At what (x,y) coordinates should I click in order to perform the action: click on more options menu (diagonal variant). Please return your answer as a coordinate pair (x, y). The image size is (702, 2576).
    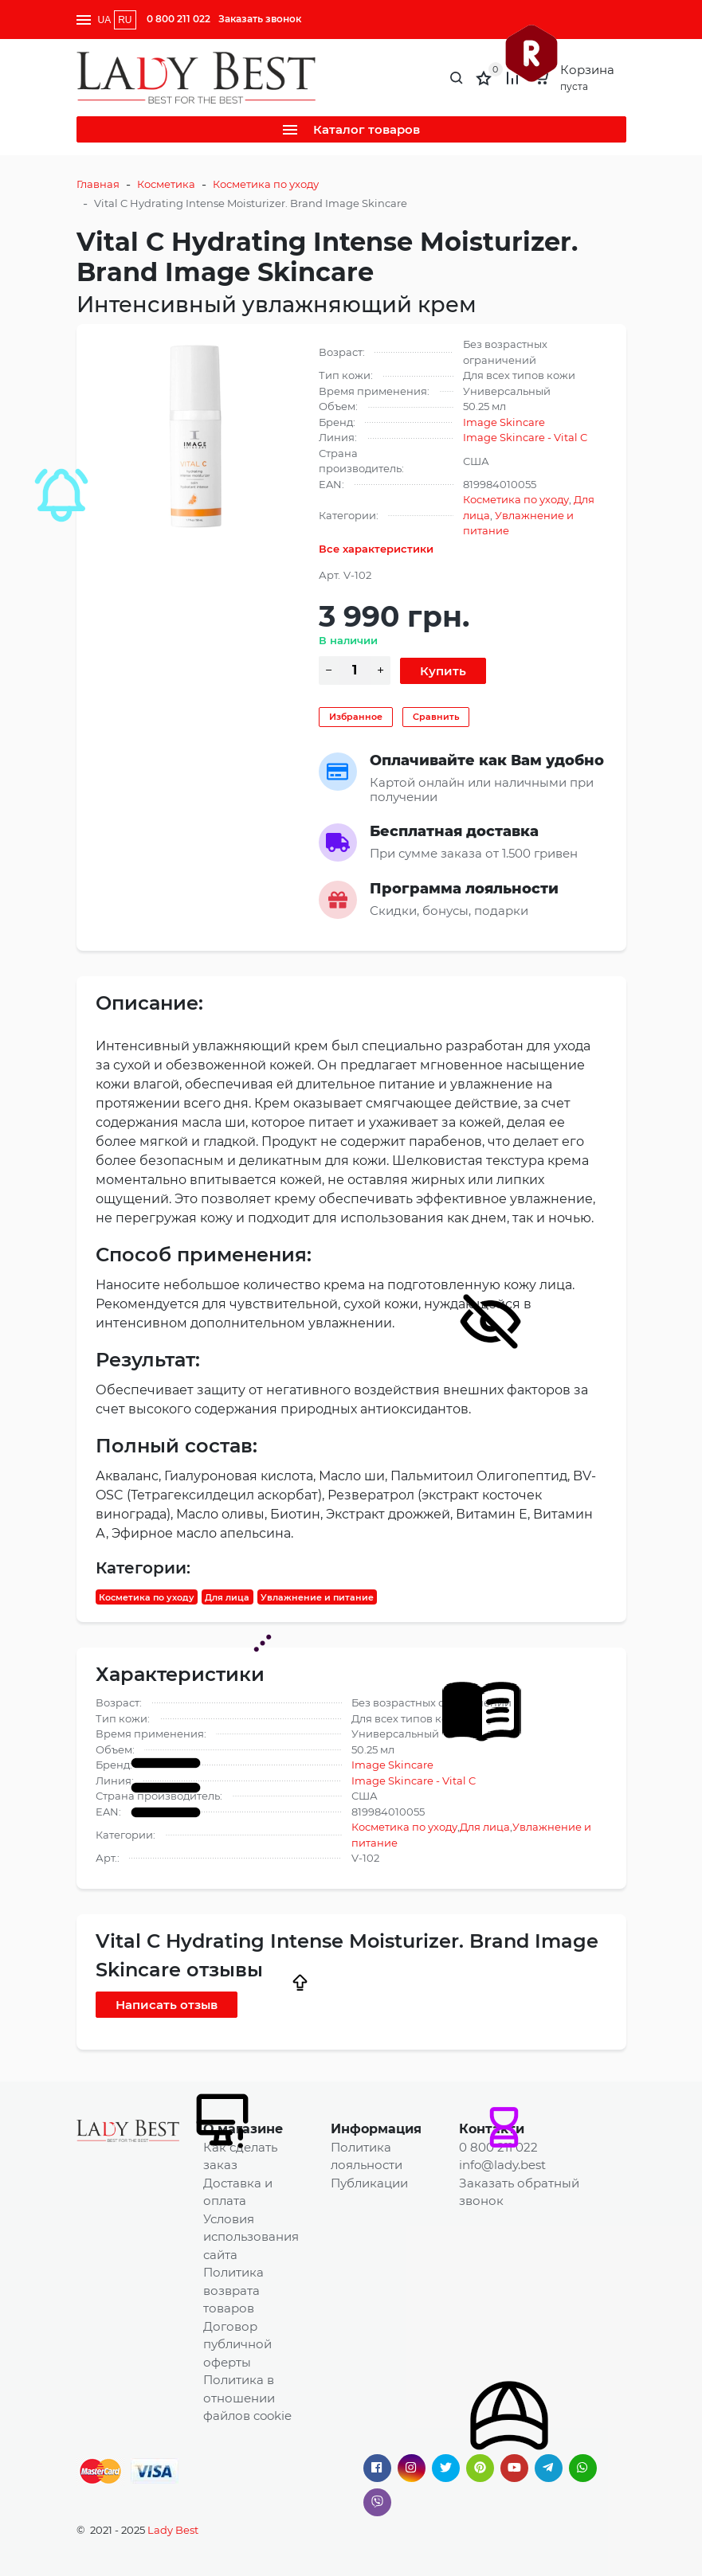
    Looking at the image, I should click on (262, 1643).